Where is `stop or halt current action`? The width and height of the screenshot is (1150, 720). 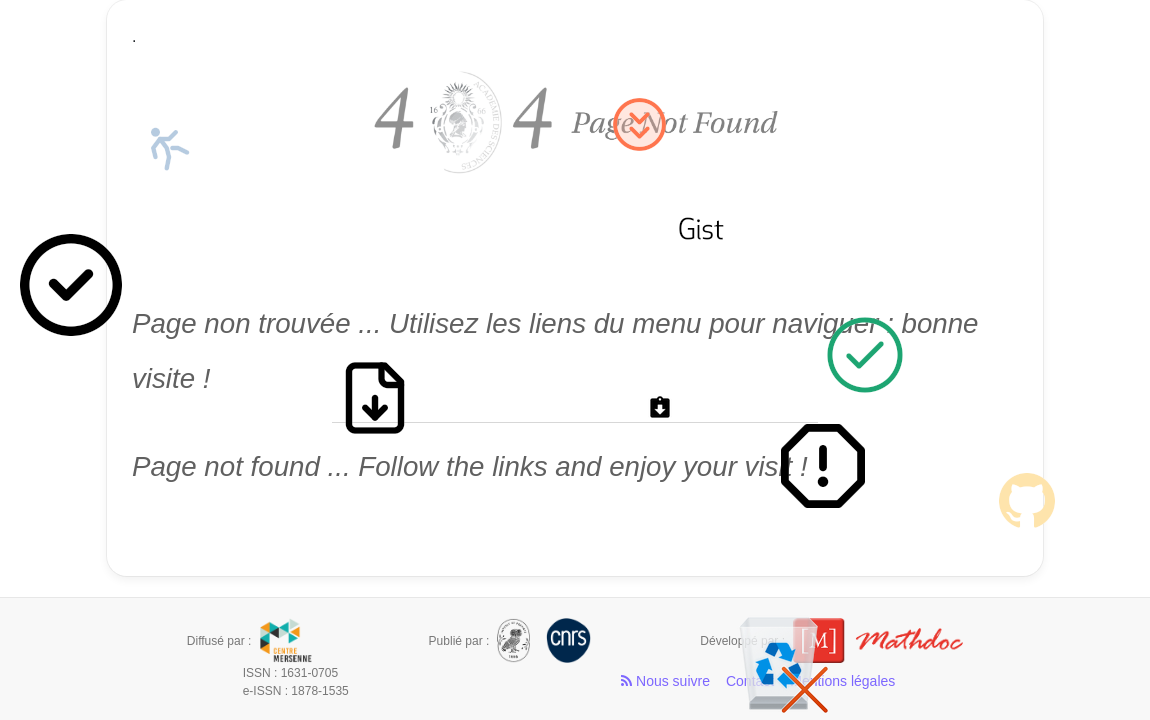 stop or halt current action is located at coordinates (823, 466).